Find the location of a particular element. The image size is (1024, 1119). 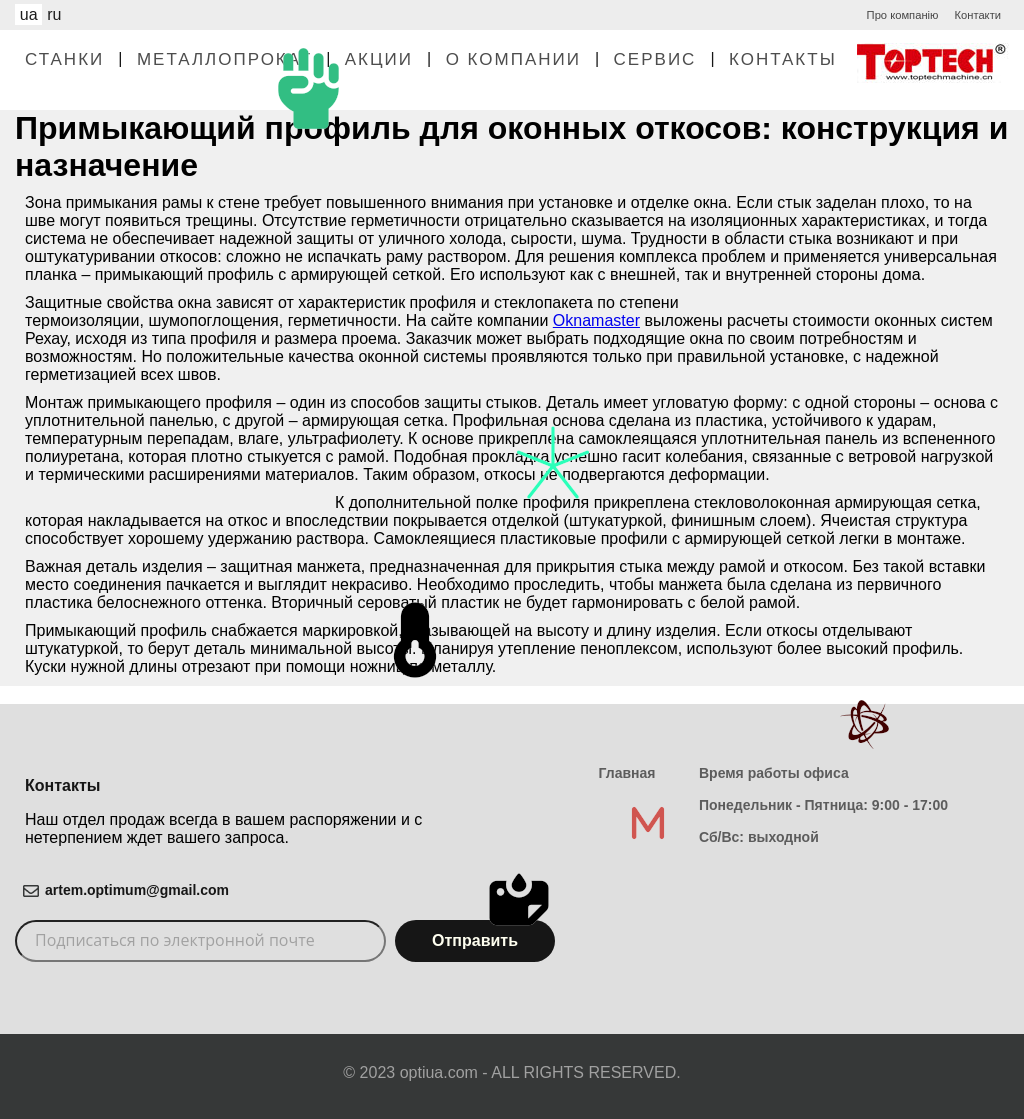

indicates waterproof or water-resistant covering is located at coordinates (519, 903).